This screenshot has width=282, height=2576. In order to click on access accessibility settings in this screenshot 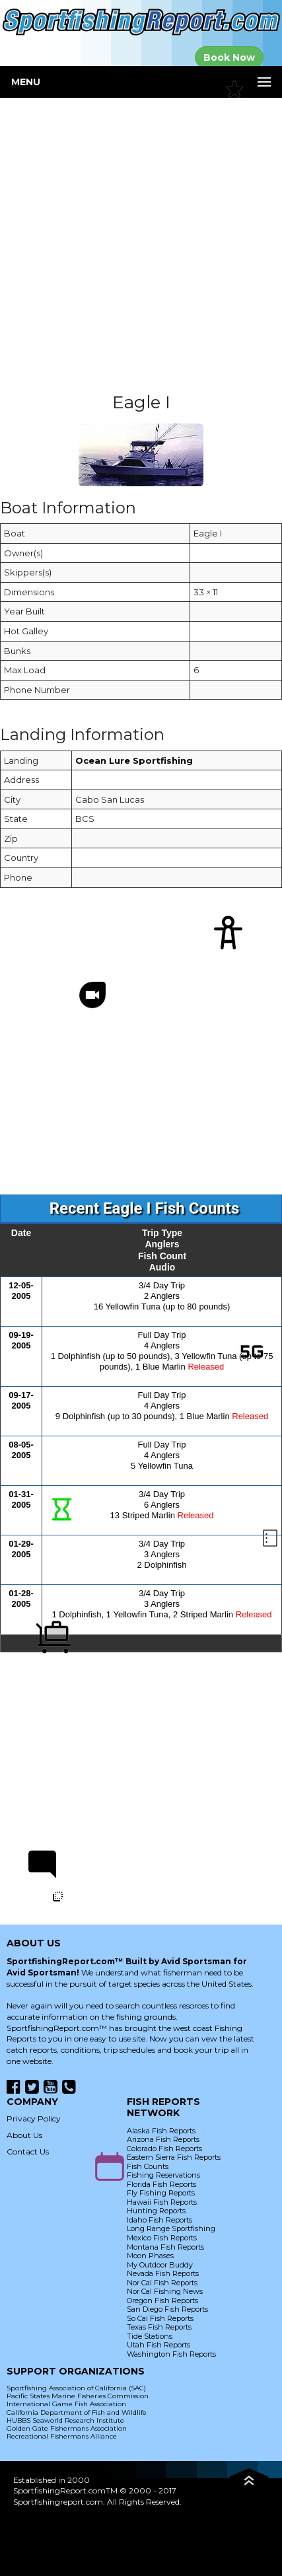, I will do `click(228, 932)`.